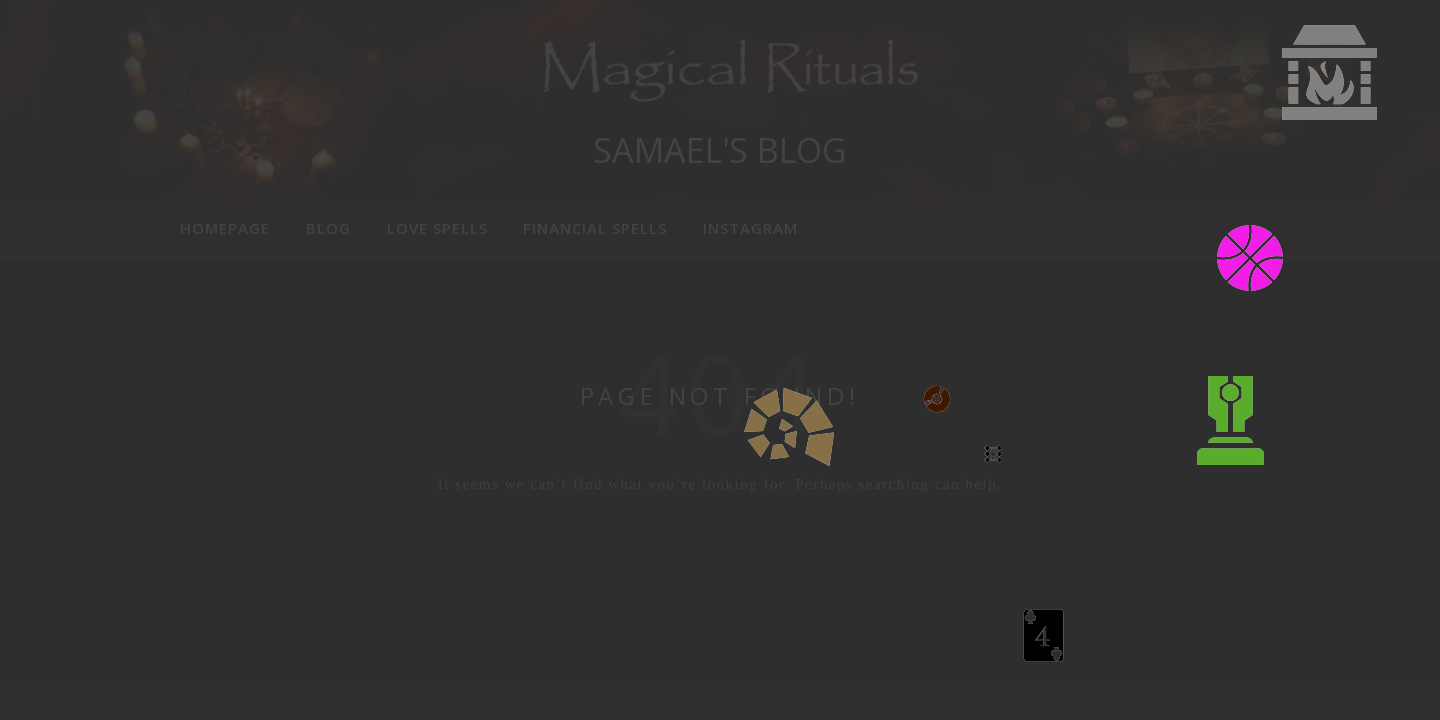 Image resolution: width=1440 pixels, height=720 pixels. What do you see at coordinates (937, 399) in the screenshot?
I see `access music or audio files` at bounding box center [937, 399].